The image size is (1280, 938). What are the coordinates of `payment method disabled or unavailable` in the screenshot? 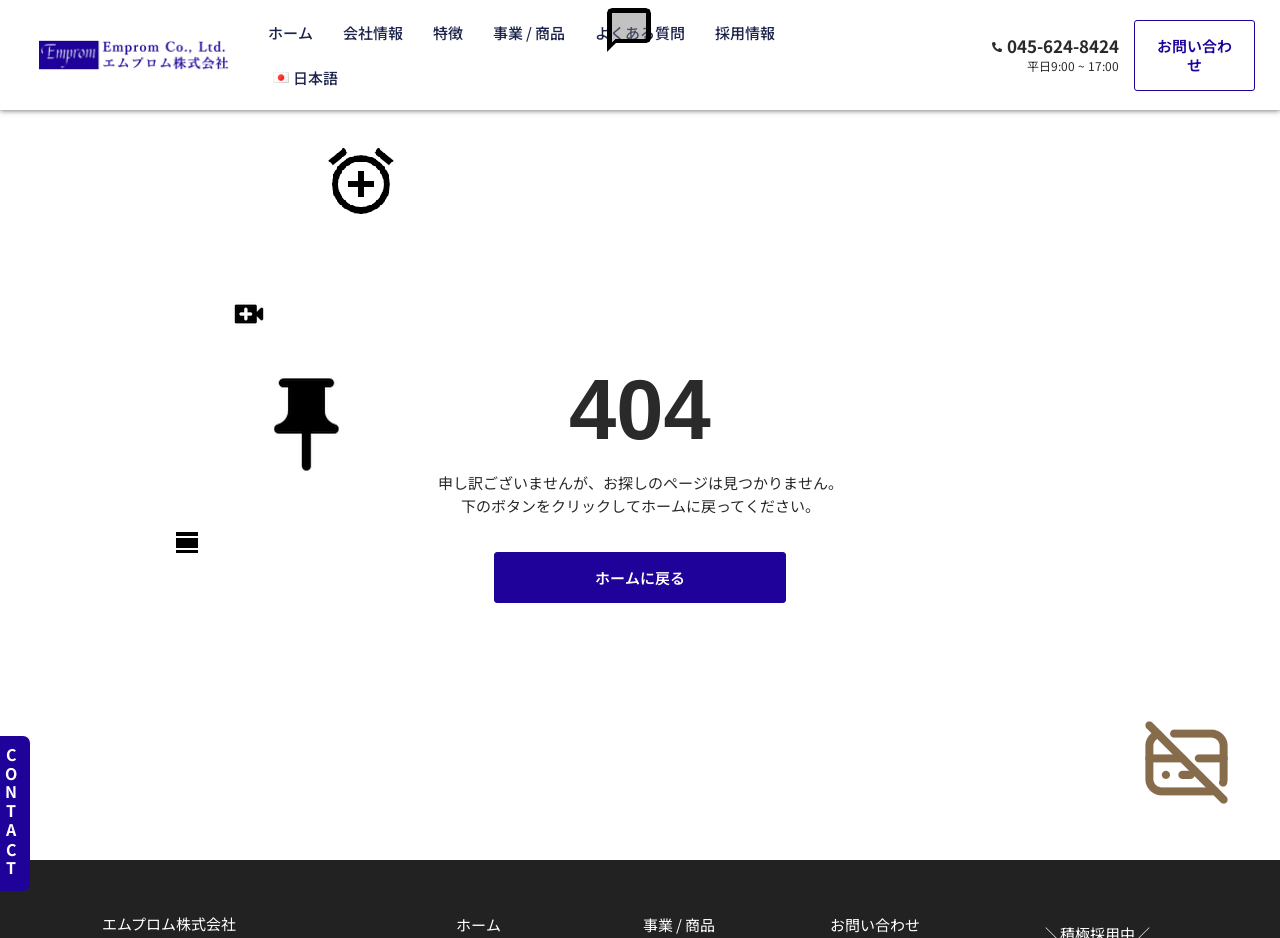 It's located at (1186, 762).